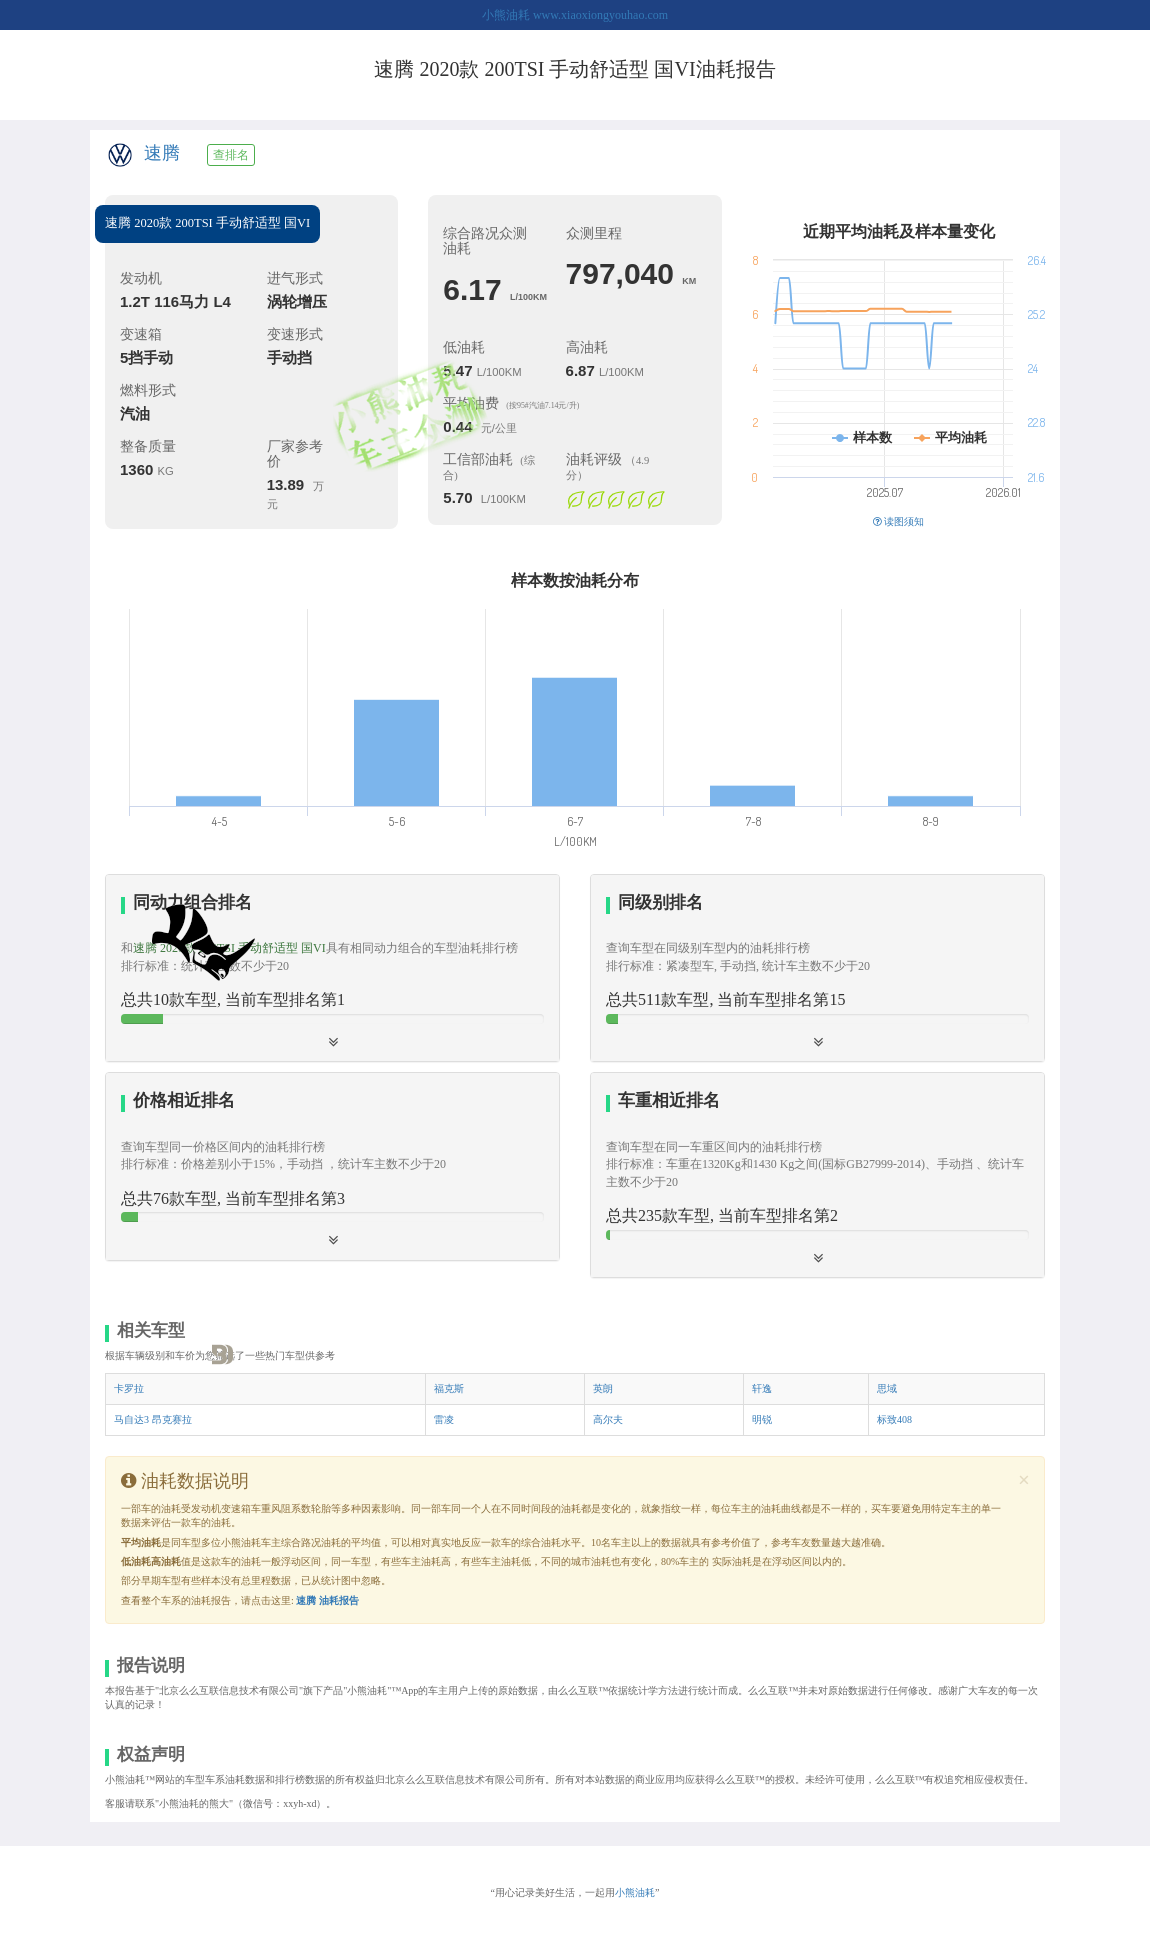 The image size is (1150, 1940). Describe the element at coordinates (222, 1354) in the screenshot. I see `open BetterDiscord settings` at that location.